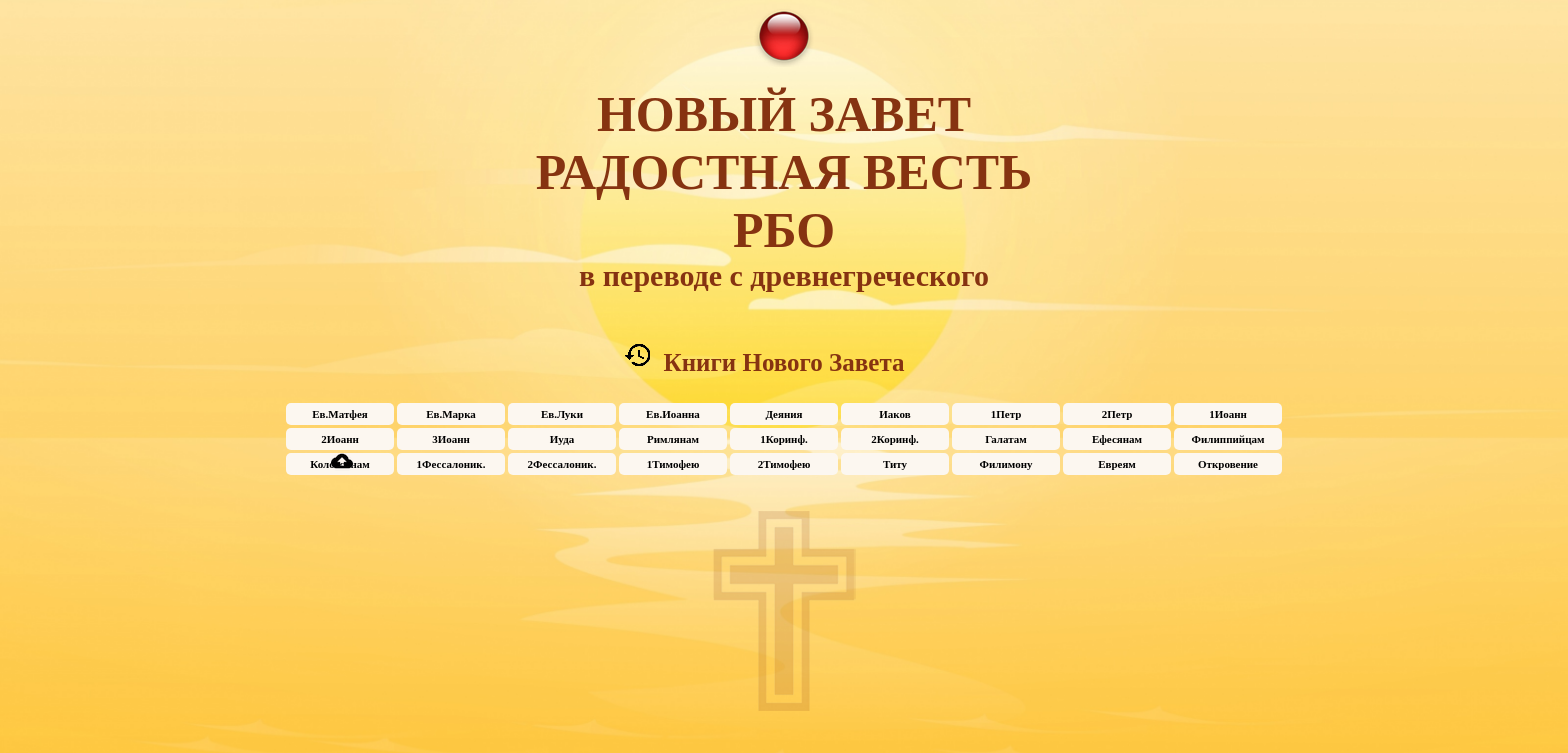  I want to click on upload file to cloud storage, so click(342, 461).